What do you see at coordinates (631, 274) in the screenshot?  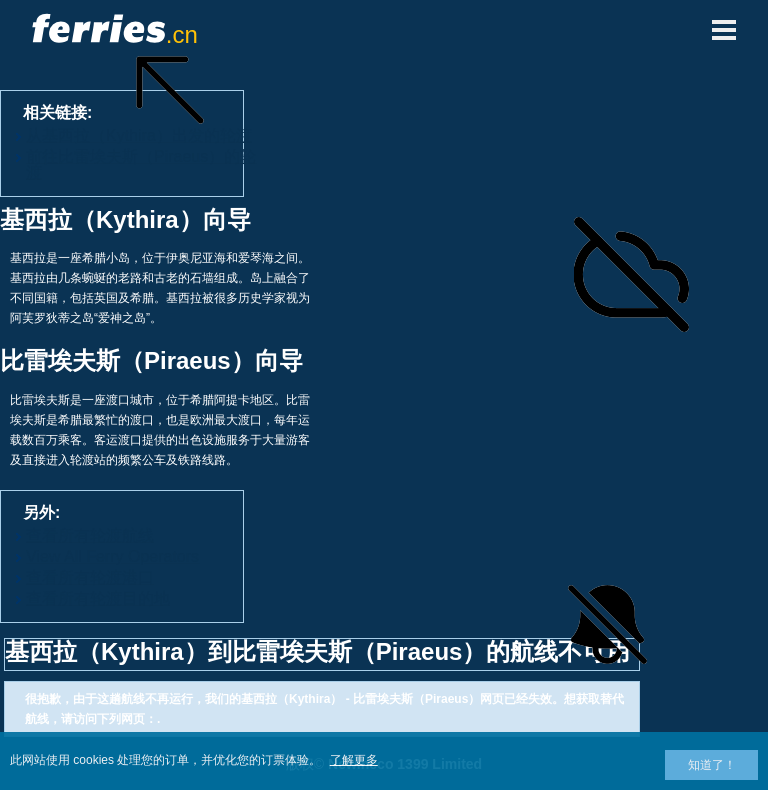 I see `indicates offline mode or no cloud connection` at bounding box center [631, 274].